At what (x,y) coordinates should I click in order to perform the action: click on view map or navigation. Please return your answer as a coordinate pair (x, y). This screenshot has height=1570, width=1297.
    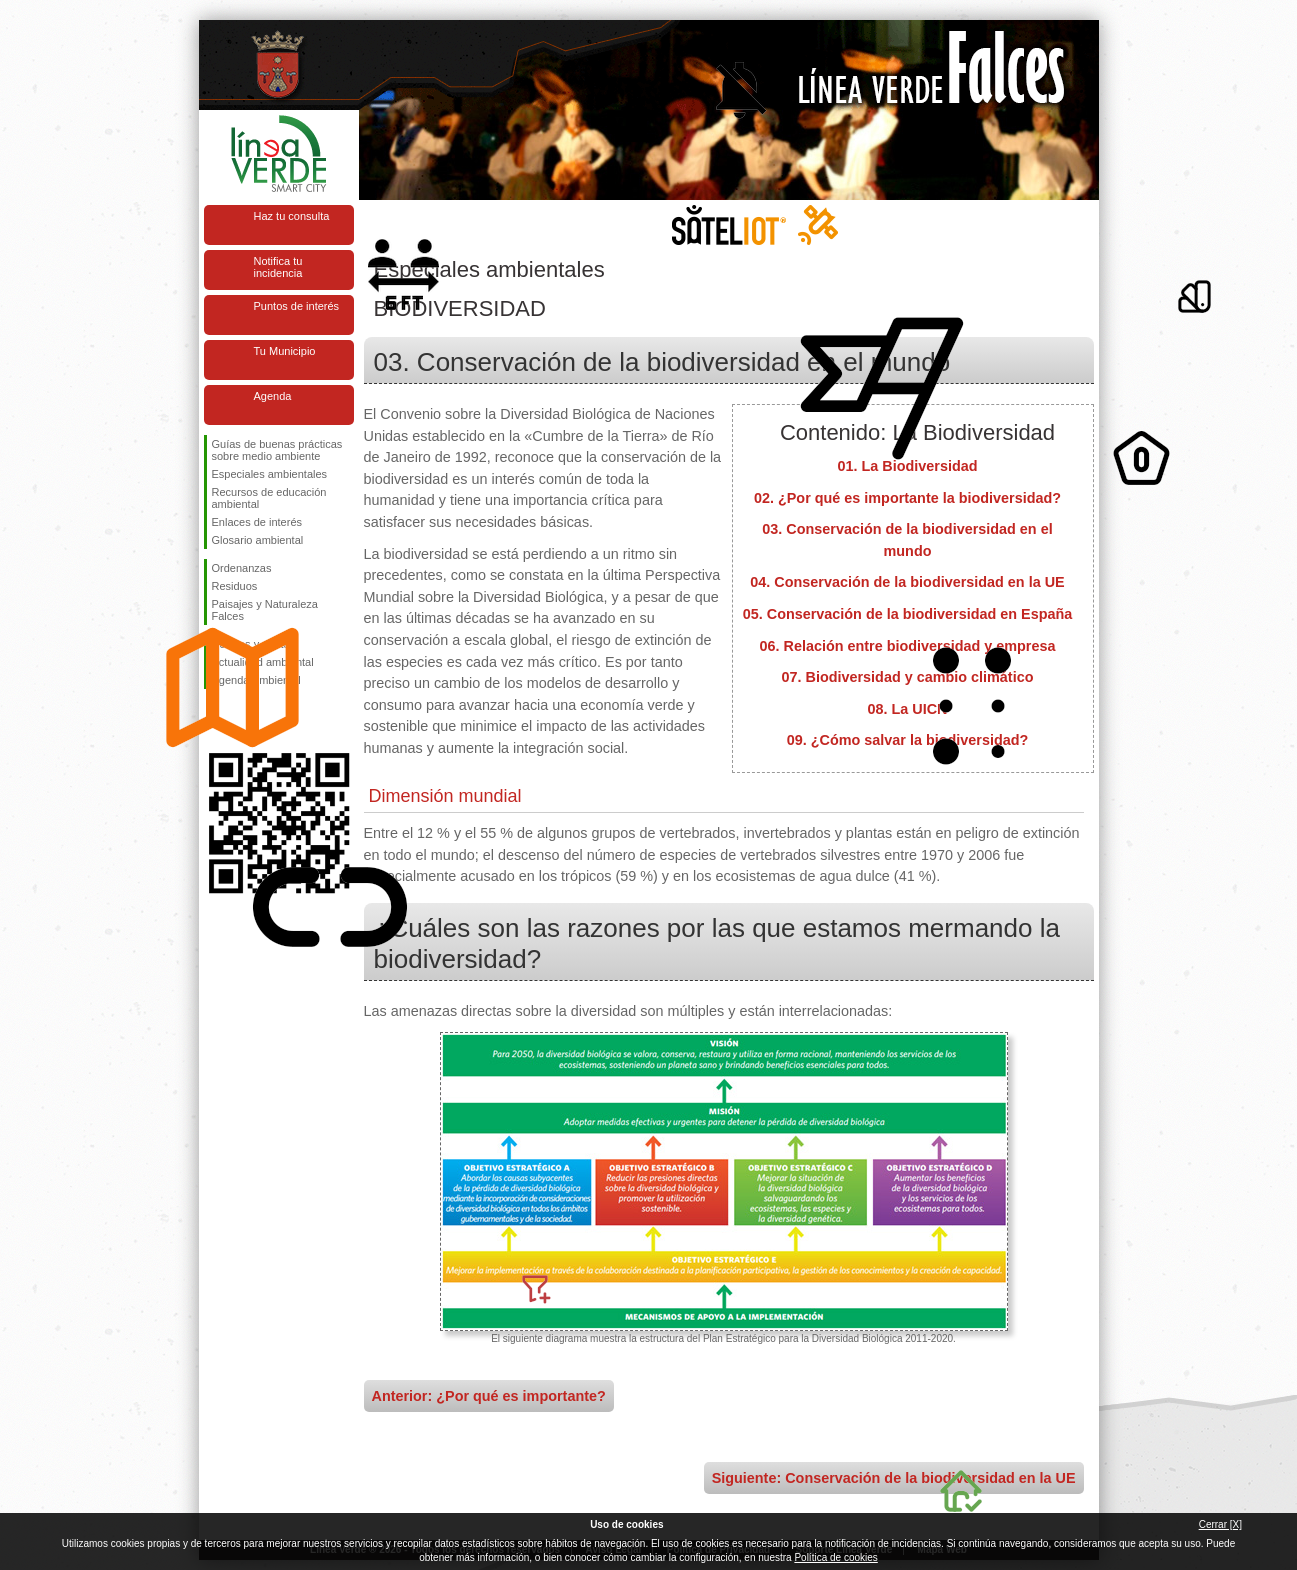
    Looking at the image, I should click on (232, 687).